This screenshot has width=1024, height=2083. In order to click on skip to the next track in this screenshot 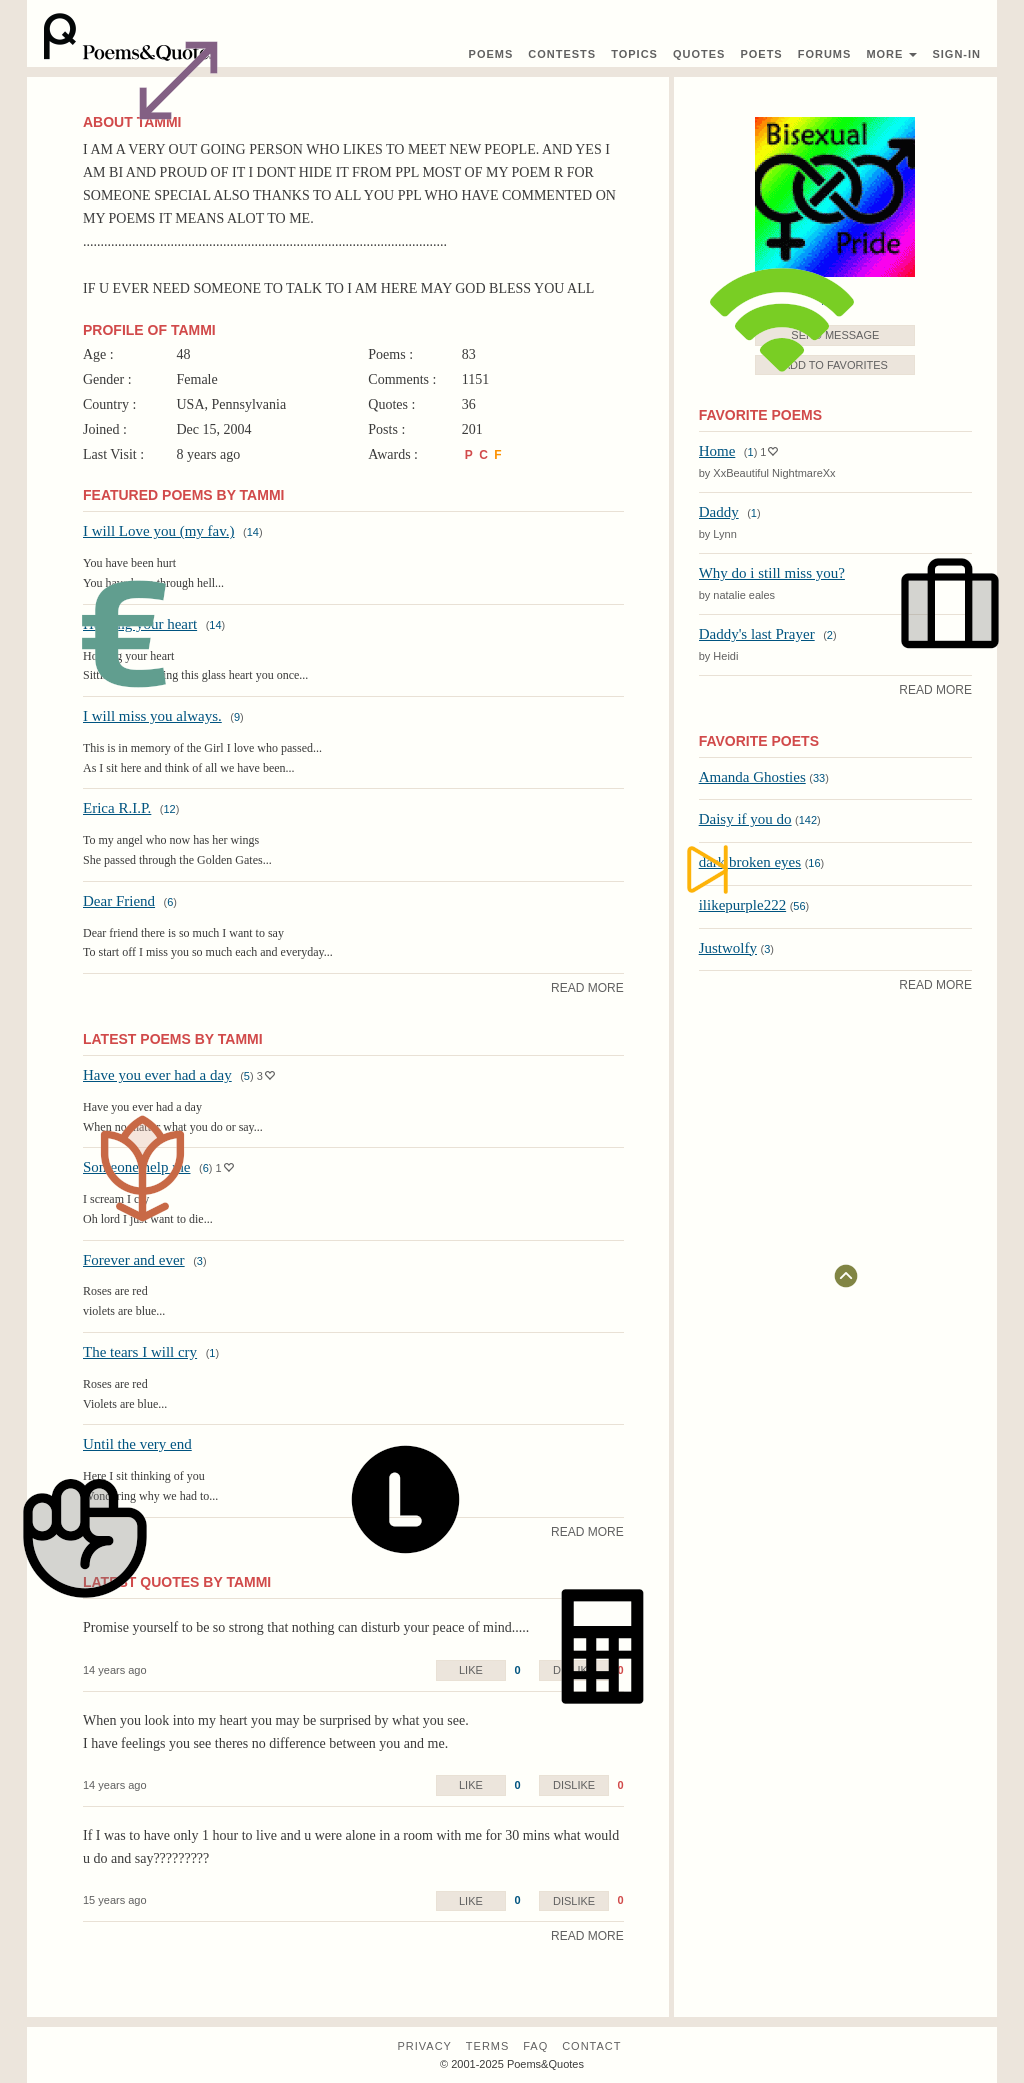, I will do `click(707, 869)`.